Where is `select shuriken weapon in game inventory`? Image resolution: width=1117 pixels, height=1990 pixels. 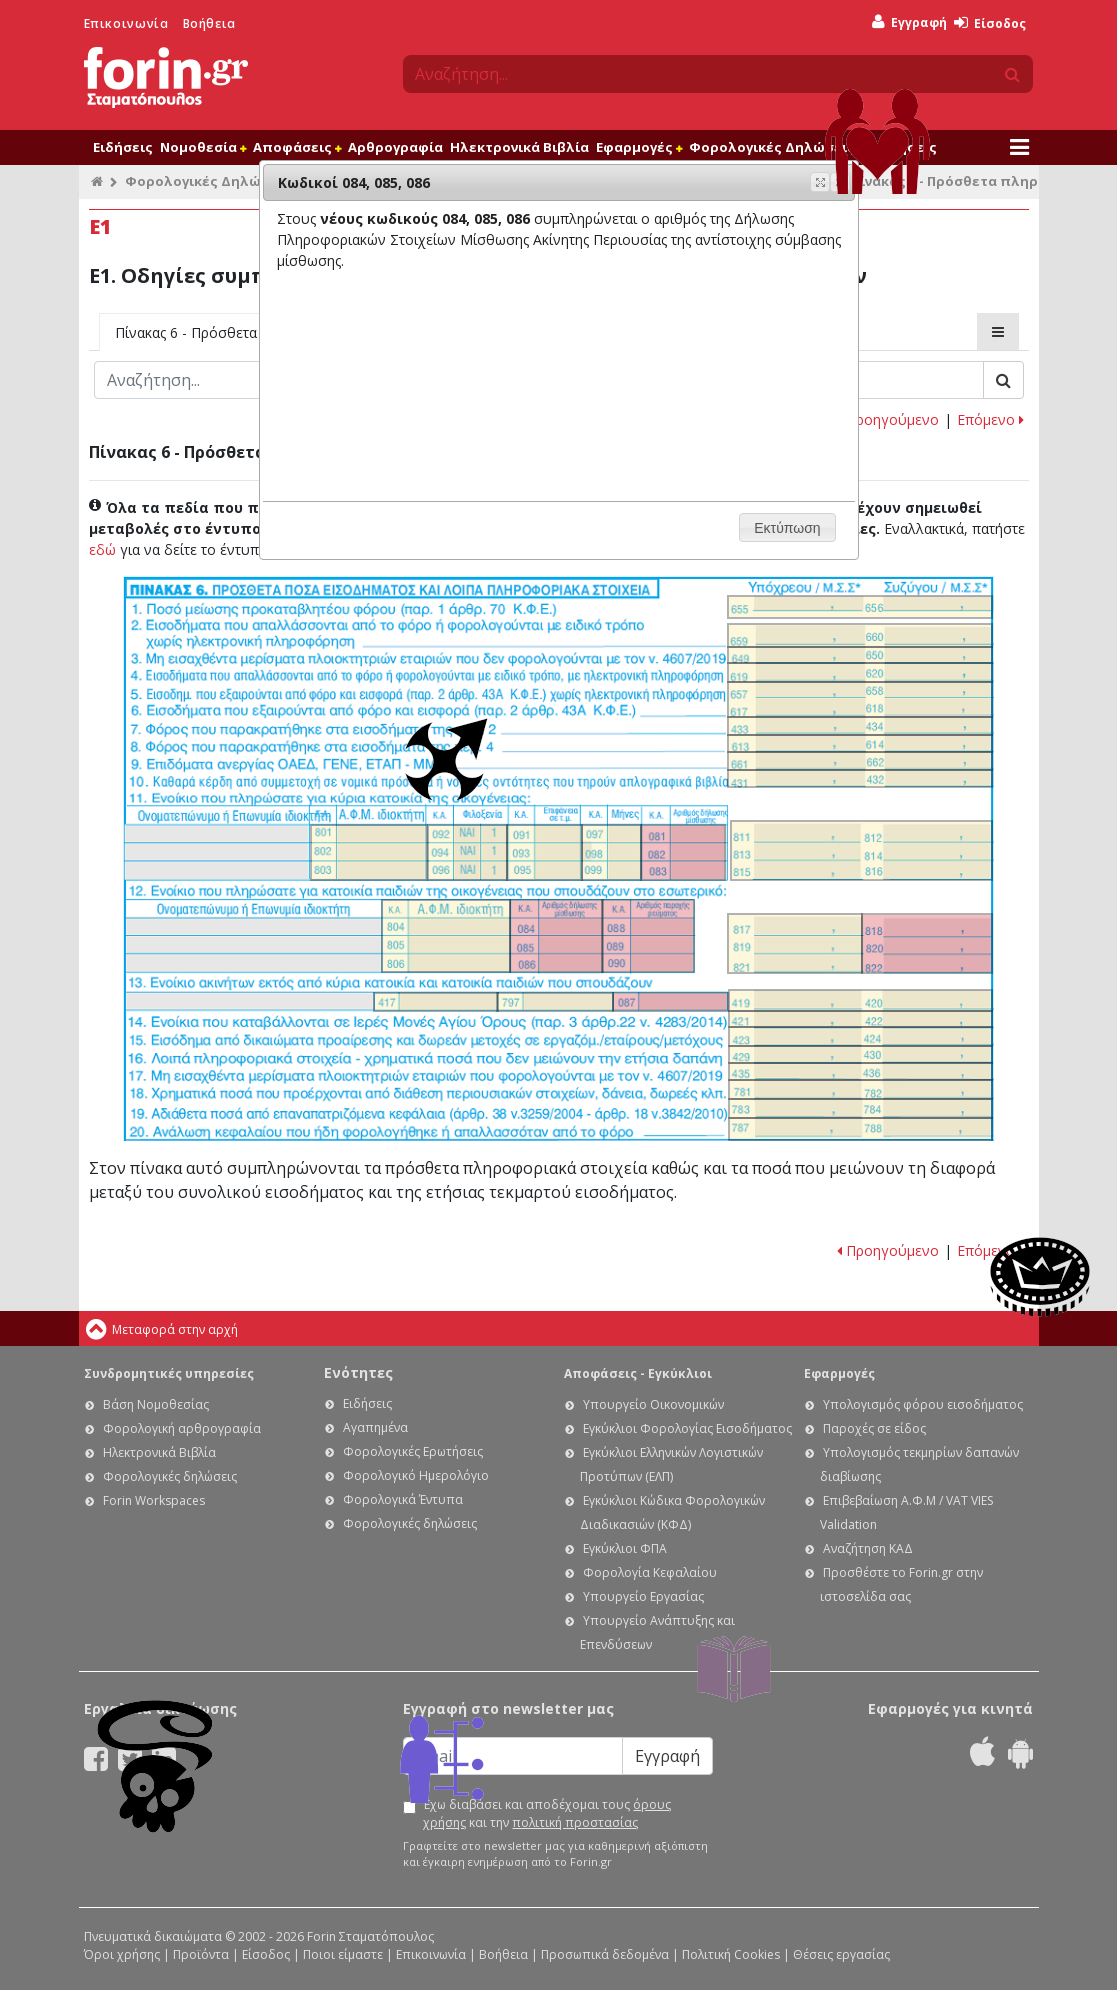
select shuriken weapon in game inventory is located at coordinates (446, 758).